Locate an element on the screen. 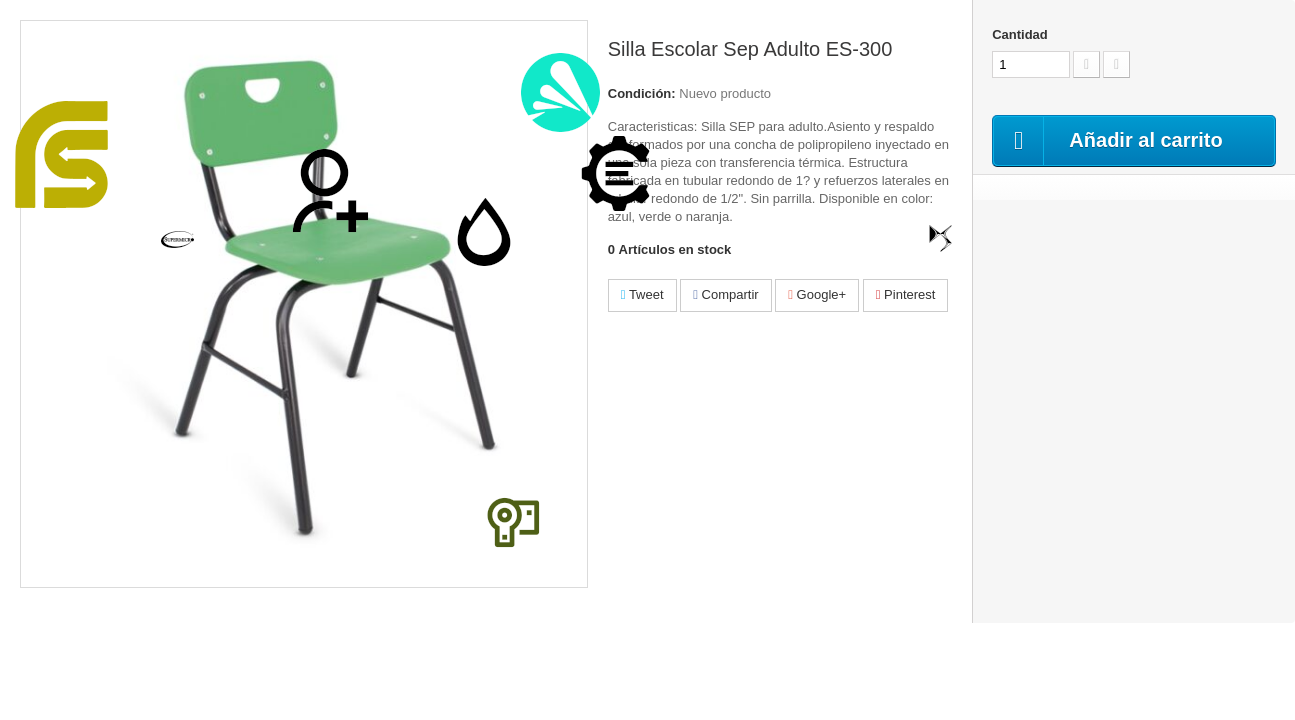  open avast antivirus application is located at coordinates (560, 92).